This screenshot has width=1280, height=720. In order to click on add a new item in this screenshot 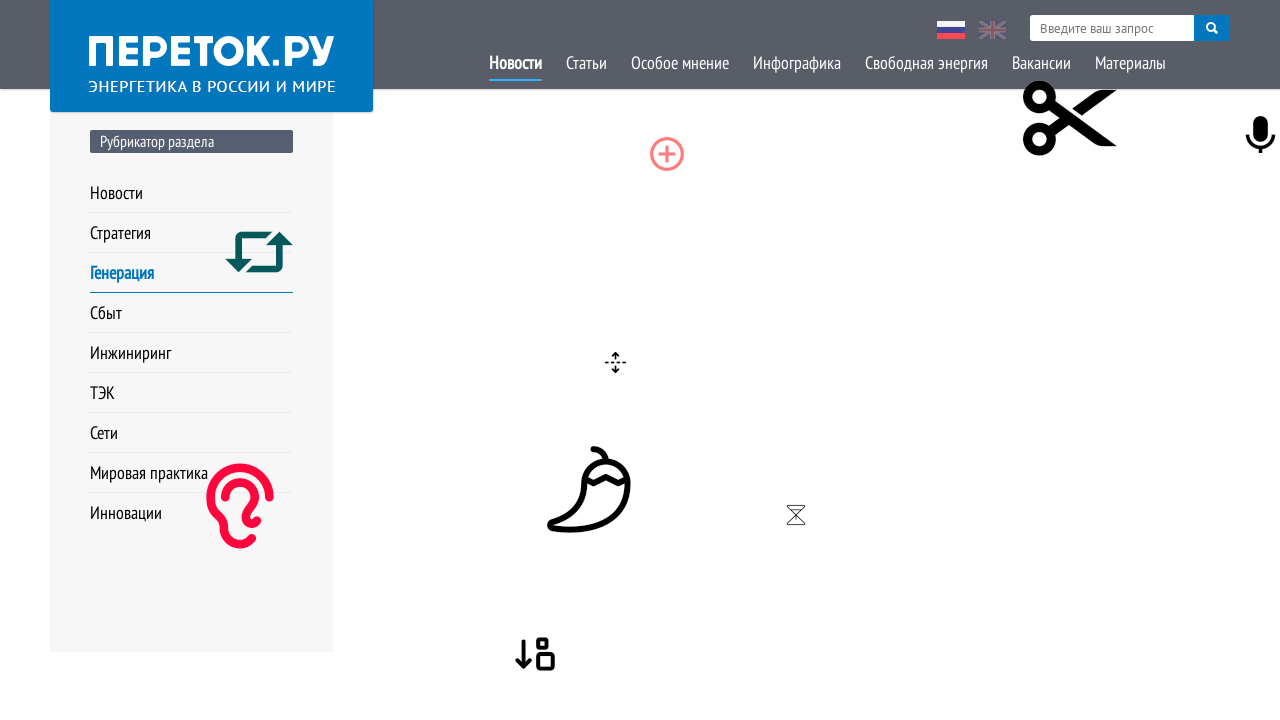, I will do `click(667, 154)`.